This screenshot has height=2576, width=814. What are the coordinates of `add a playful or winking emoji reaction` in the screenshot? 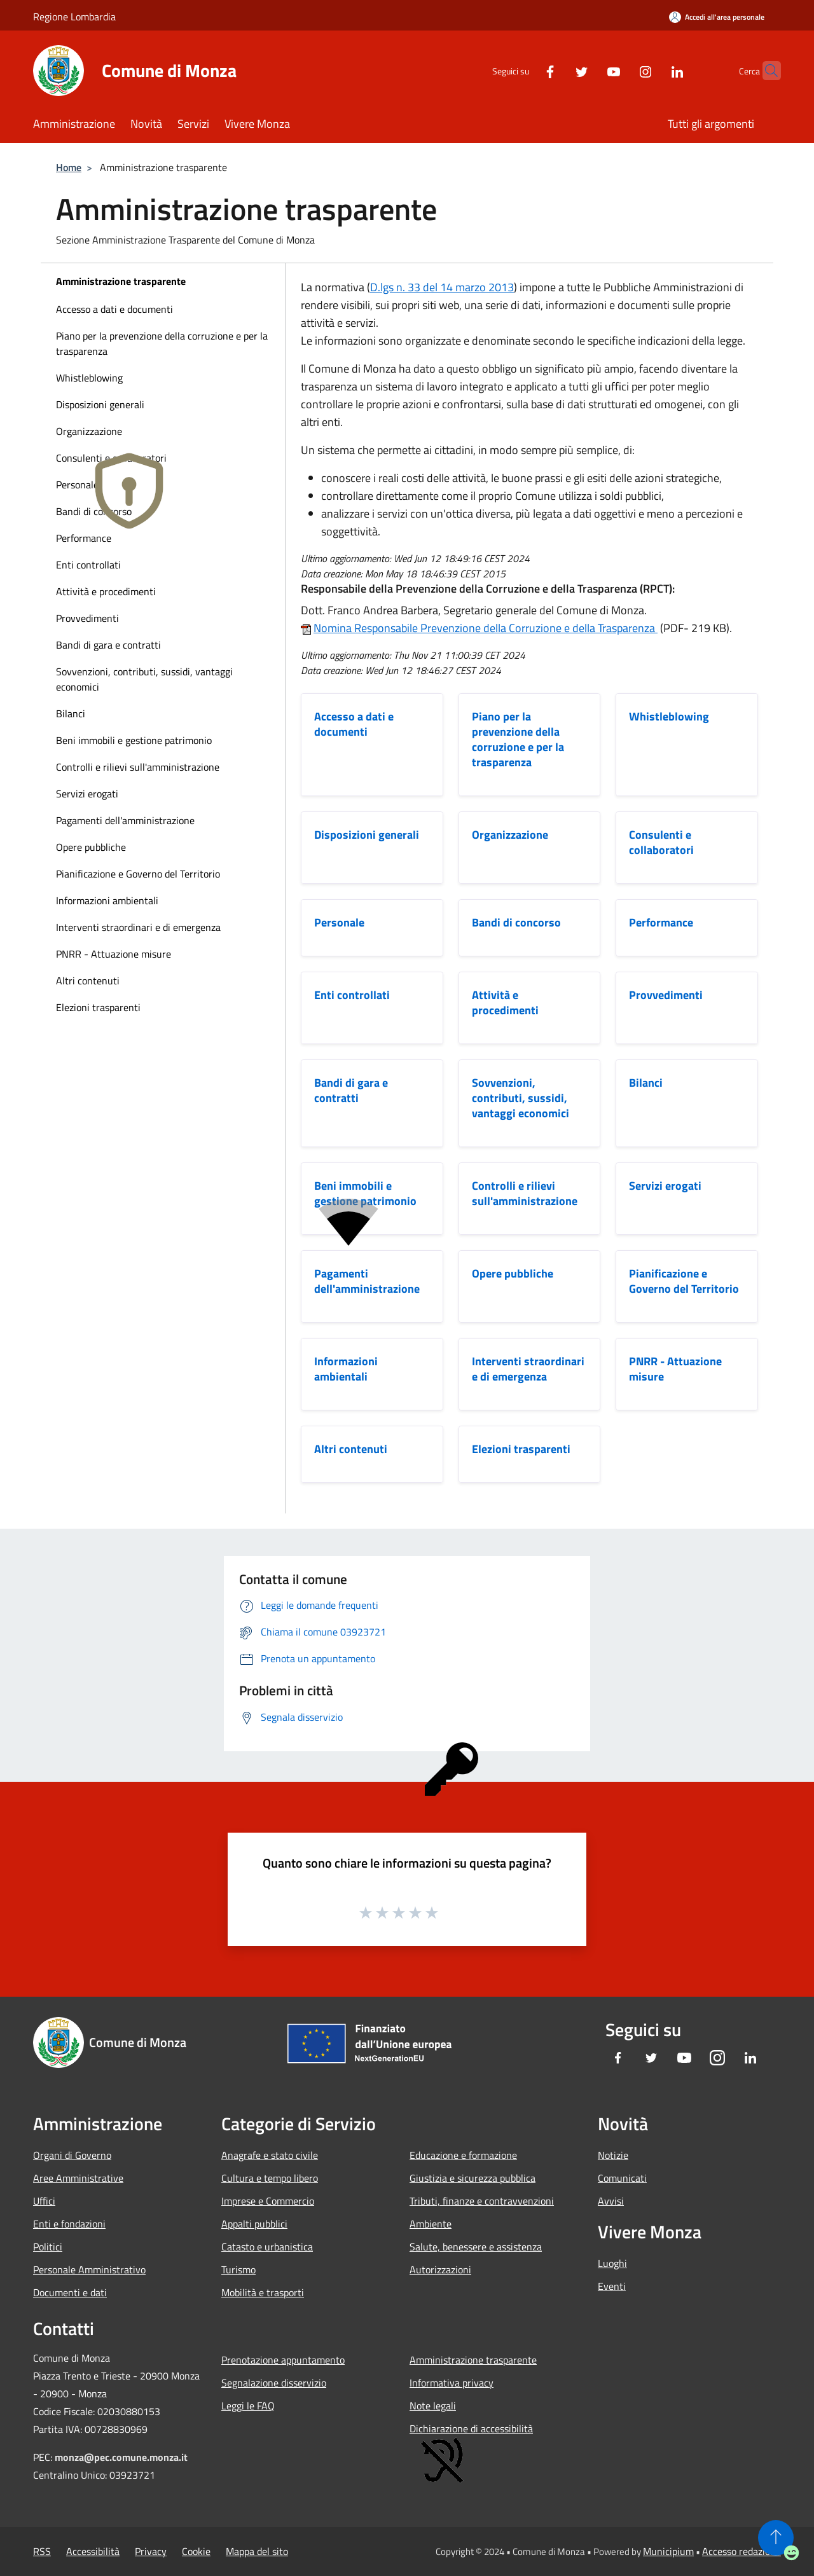 It's located at (791, 2552).